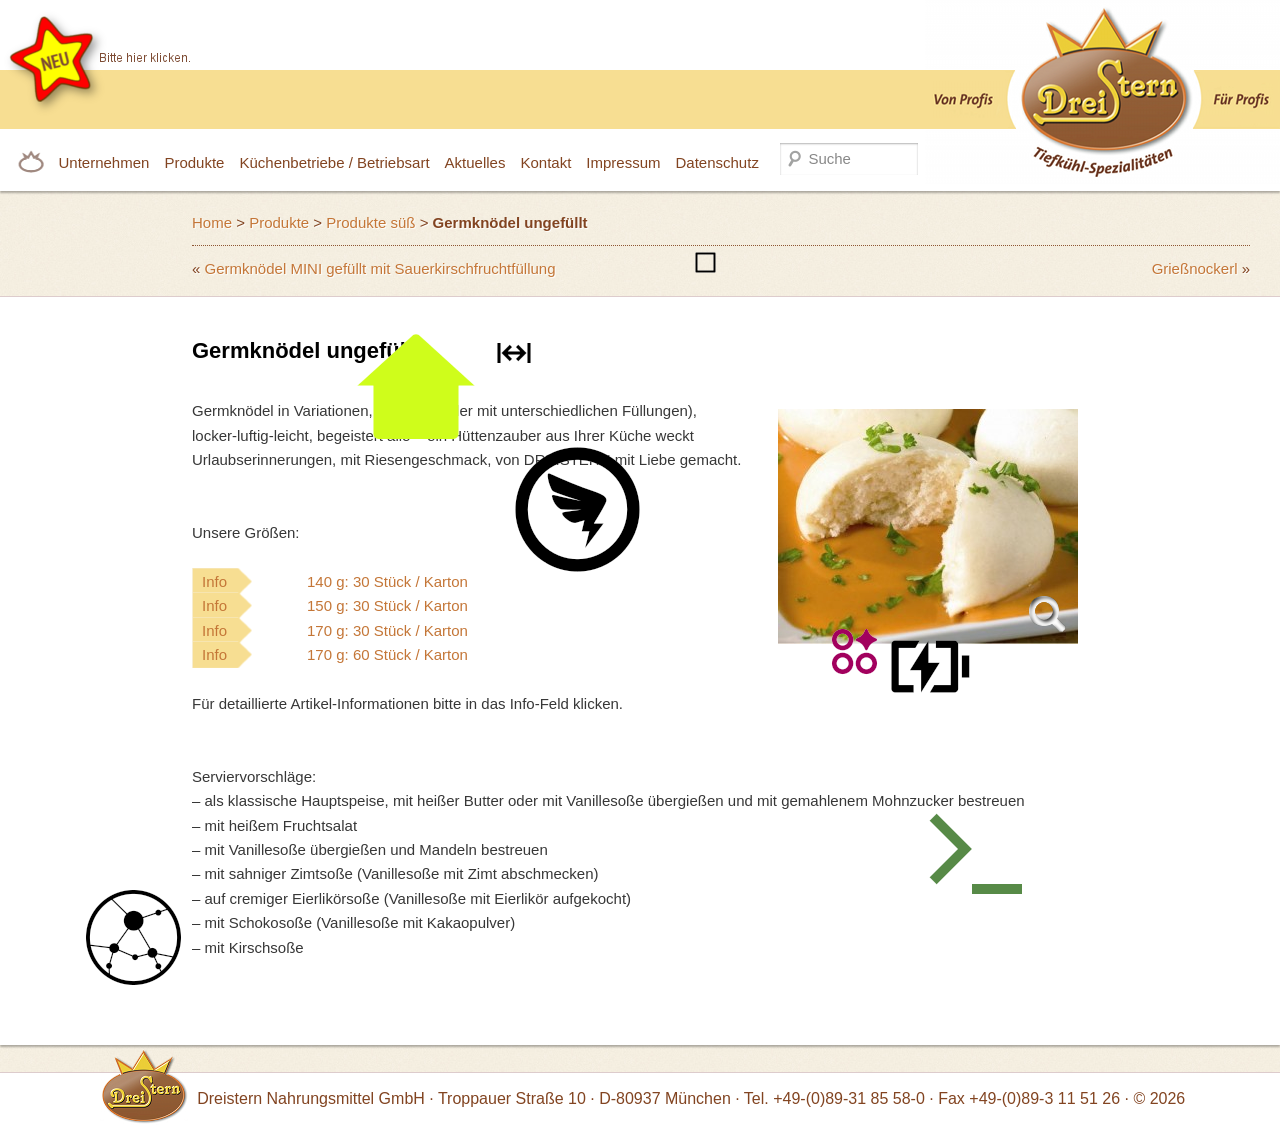 The width and height of the screenshot is (1280, 1125). Describe the element at coordinates (133, 937) in the screenshot. I see `aiohttp python library logo` at that location.